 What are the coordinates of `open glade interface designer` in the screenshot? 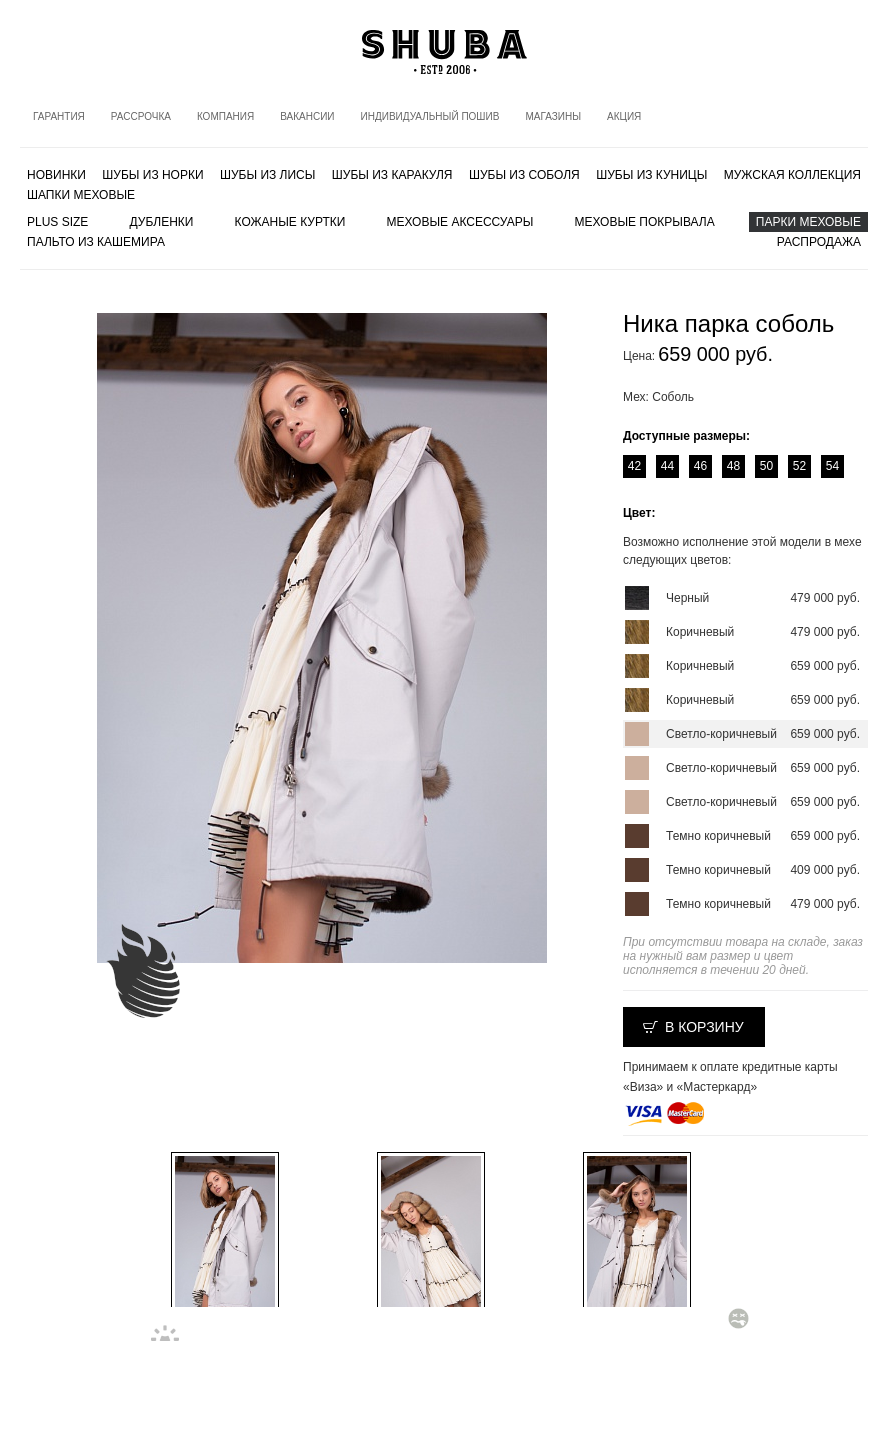 It's located at (143, 971).